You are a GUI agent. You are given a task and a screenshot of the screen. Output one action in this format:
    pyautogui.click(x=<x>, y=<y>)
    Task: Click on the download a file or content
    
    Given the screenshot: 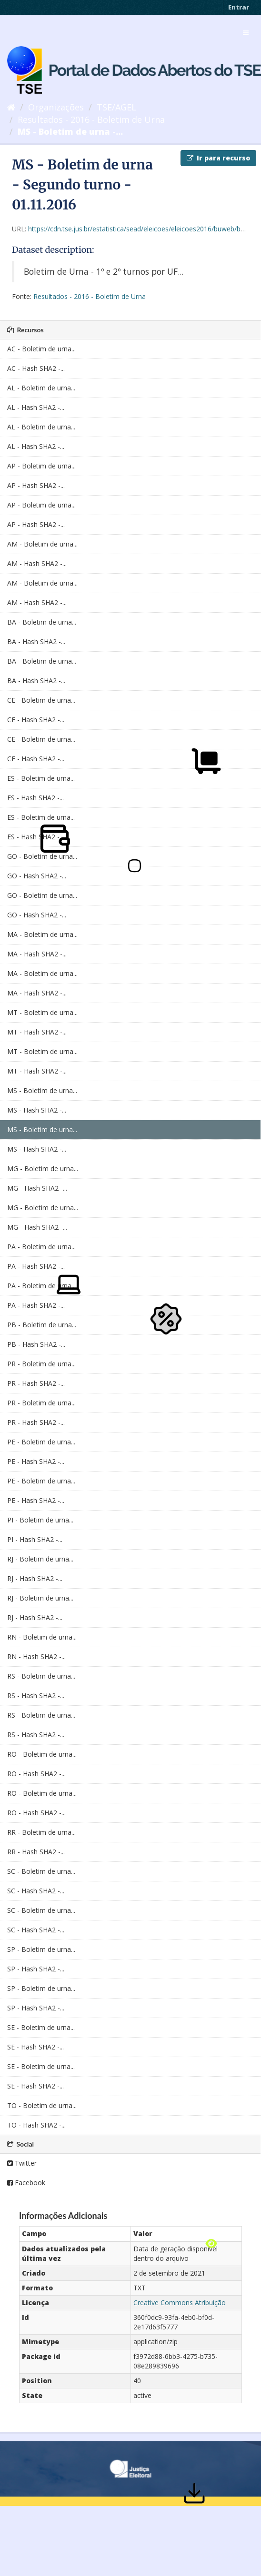 What is the action you would take?
    pyautogui.click(x=194, y=2493)
    